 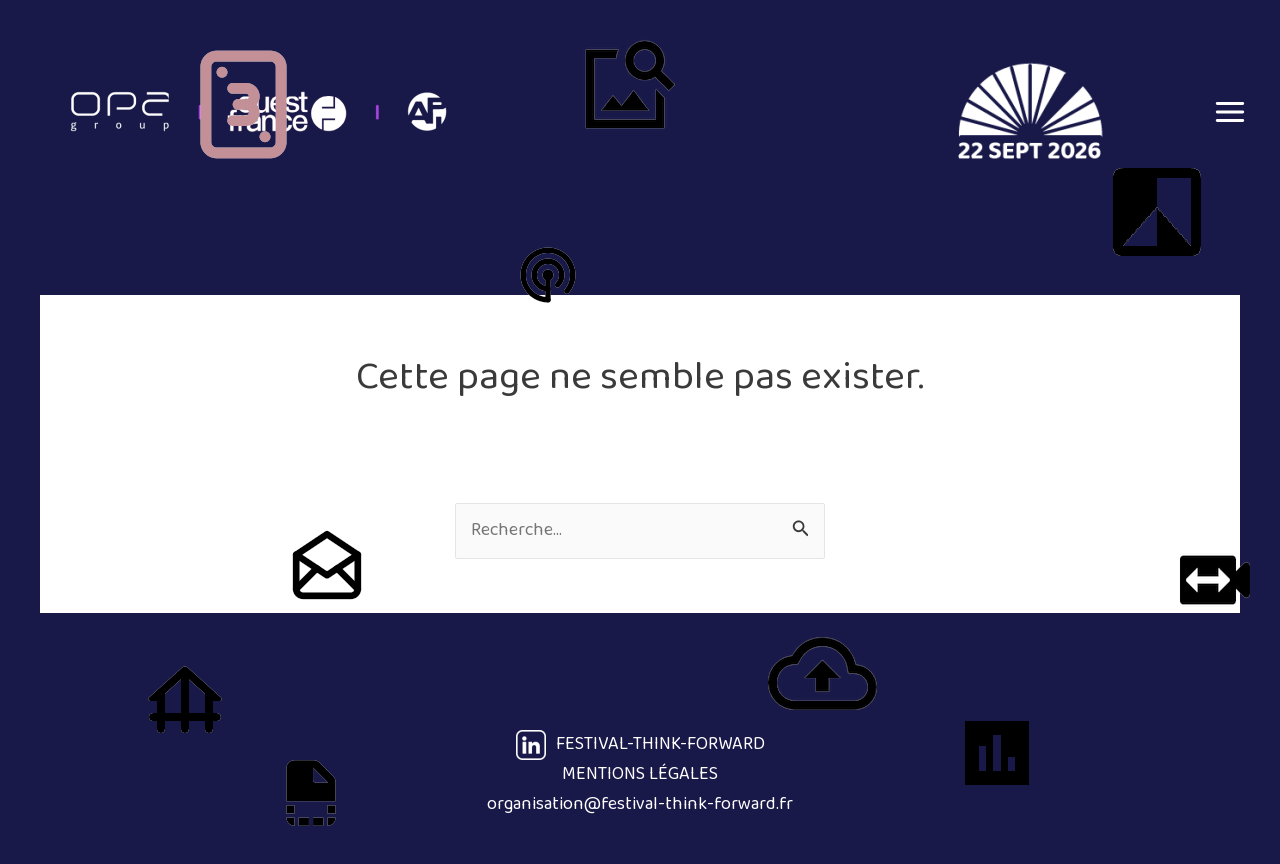 What do you see at coordinates (185, 701) in the screenshot?
I see `view property foundation details` at bounding box center [185, 701].